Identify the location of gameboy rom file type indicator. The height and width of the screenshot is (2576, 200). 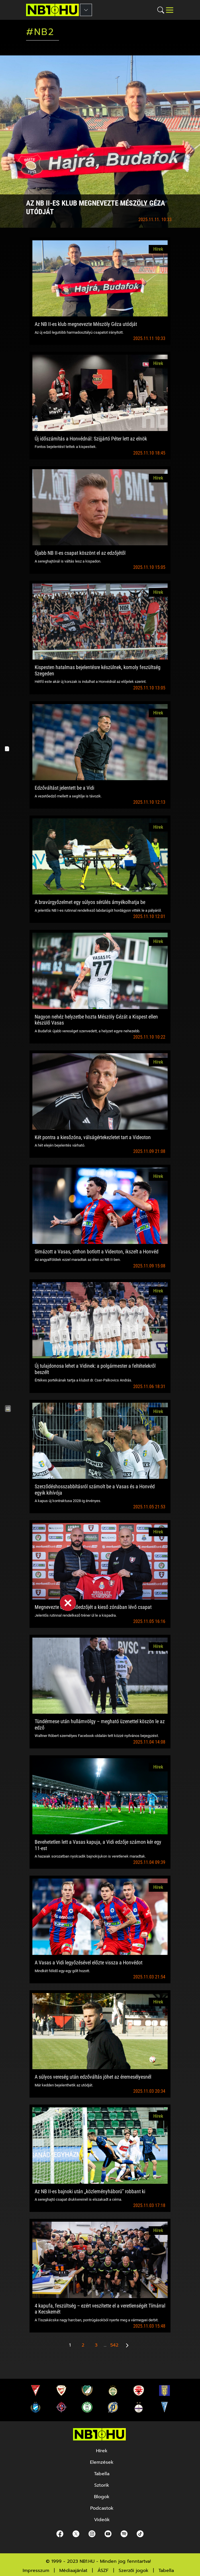
(8, 1408).